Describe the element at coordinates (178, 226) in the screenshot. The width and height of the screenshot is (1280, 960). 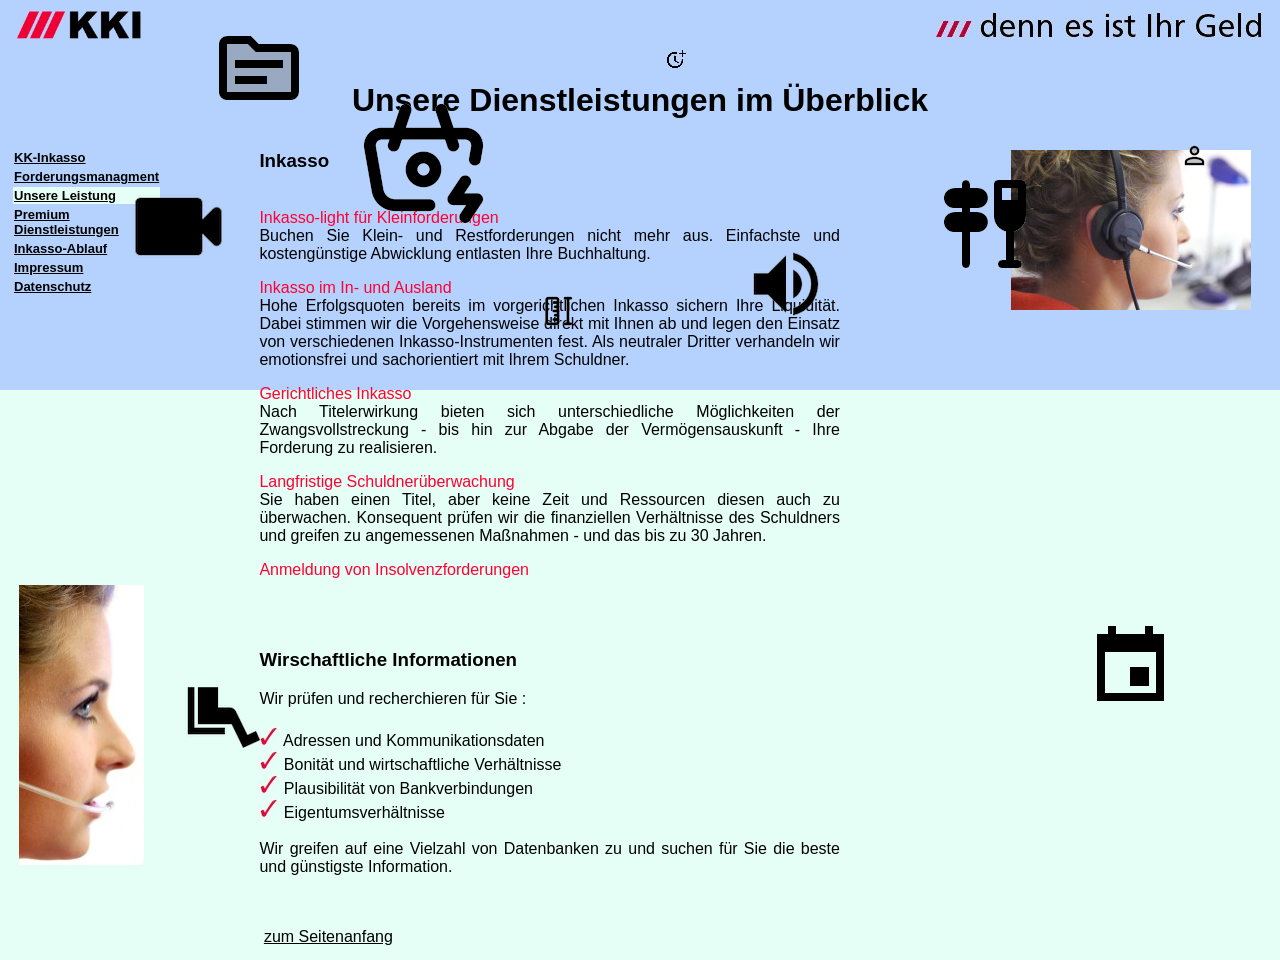
I see `start a video call` at that location.